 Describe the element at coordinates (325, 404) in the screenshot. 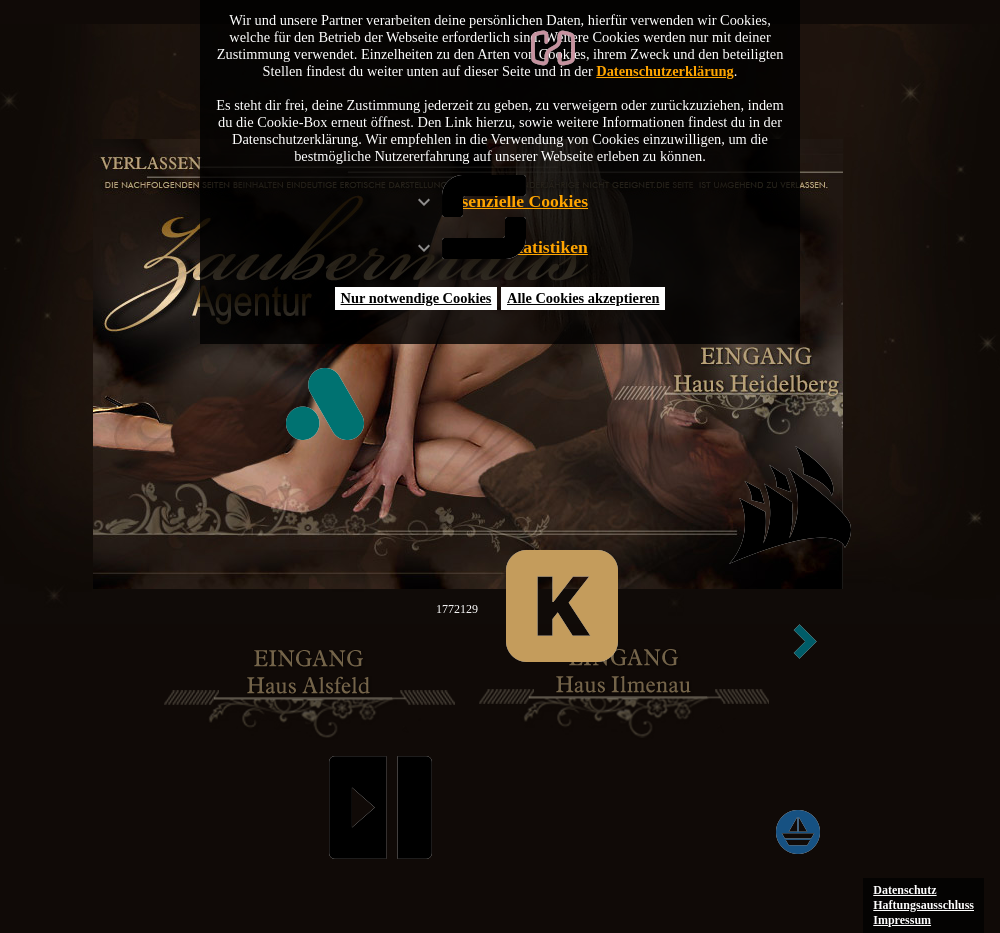

I see `analogue brand logo` at that location.